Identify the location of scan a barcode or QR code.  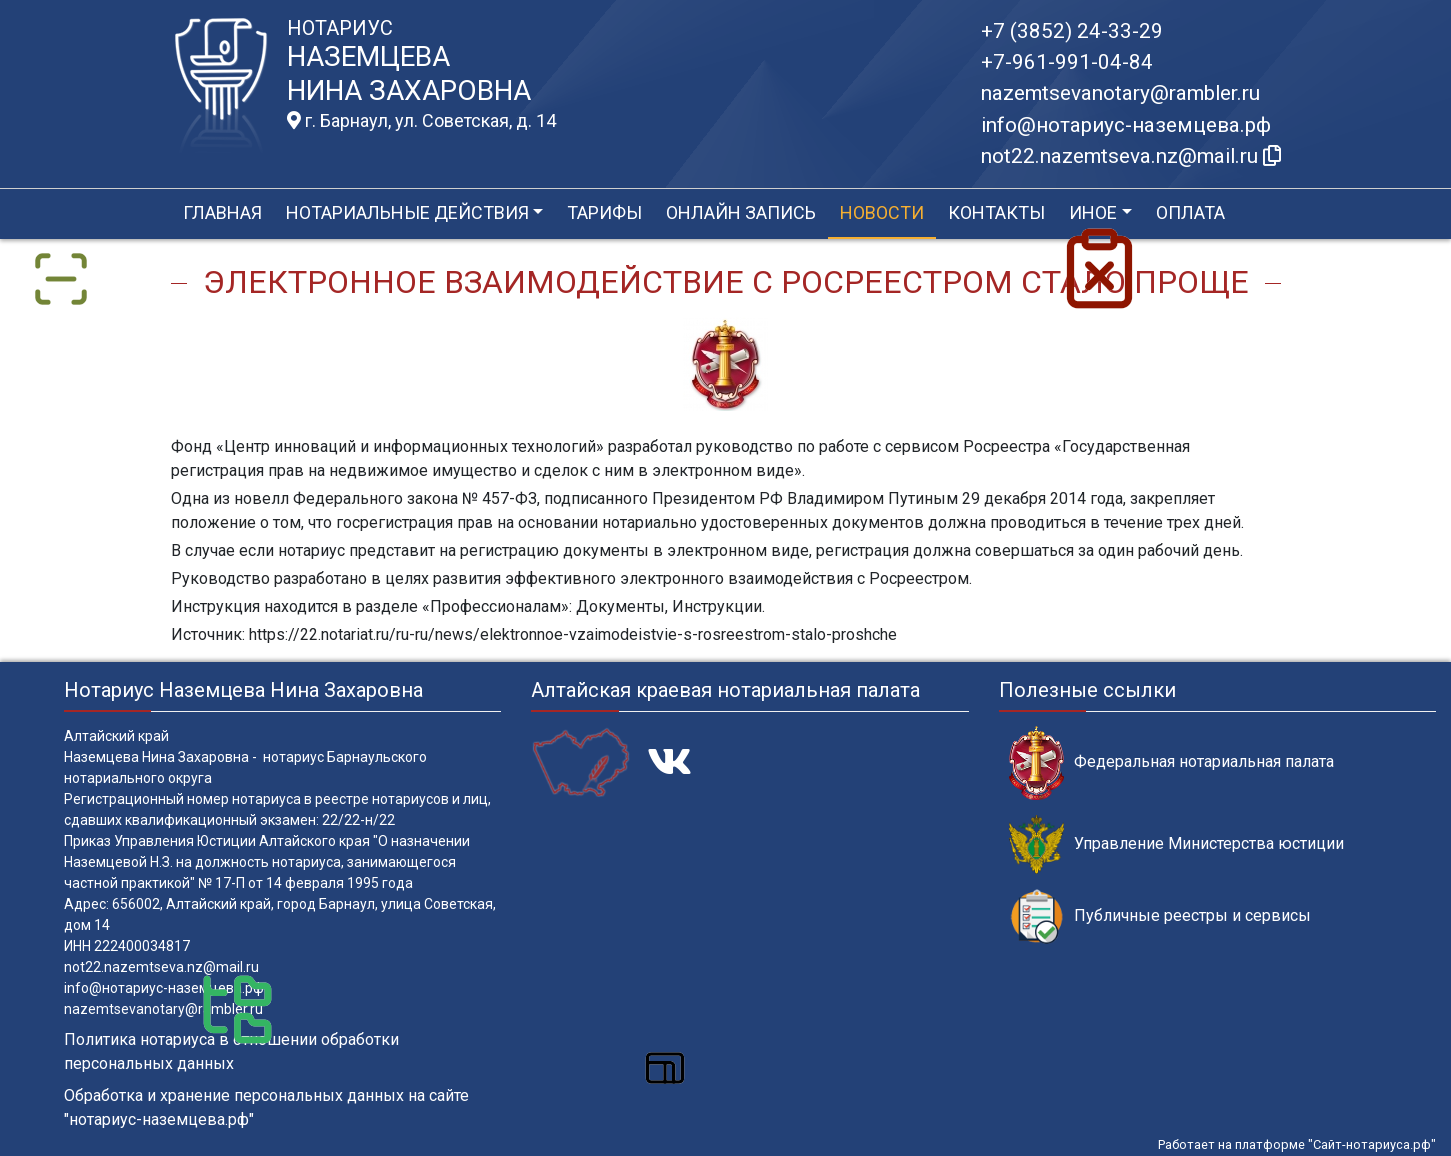
(61, 279).